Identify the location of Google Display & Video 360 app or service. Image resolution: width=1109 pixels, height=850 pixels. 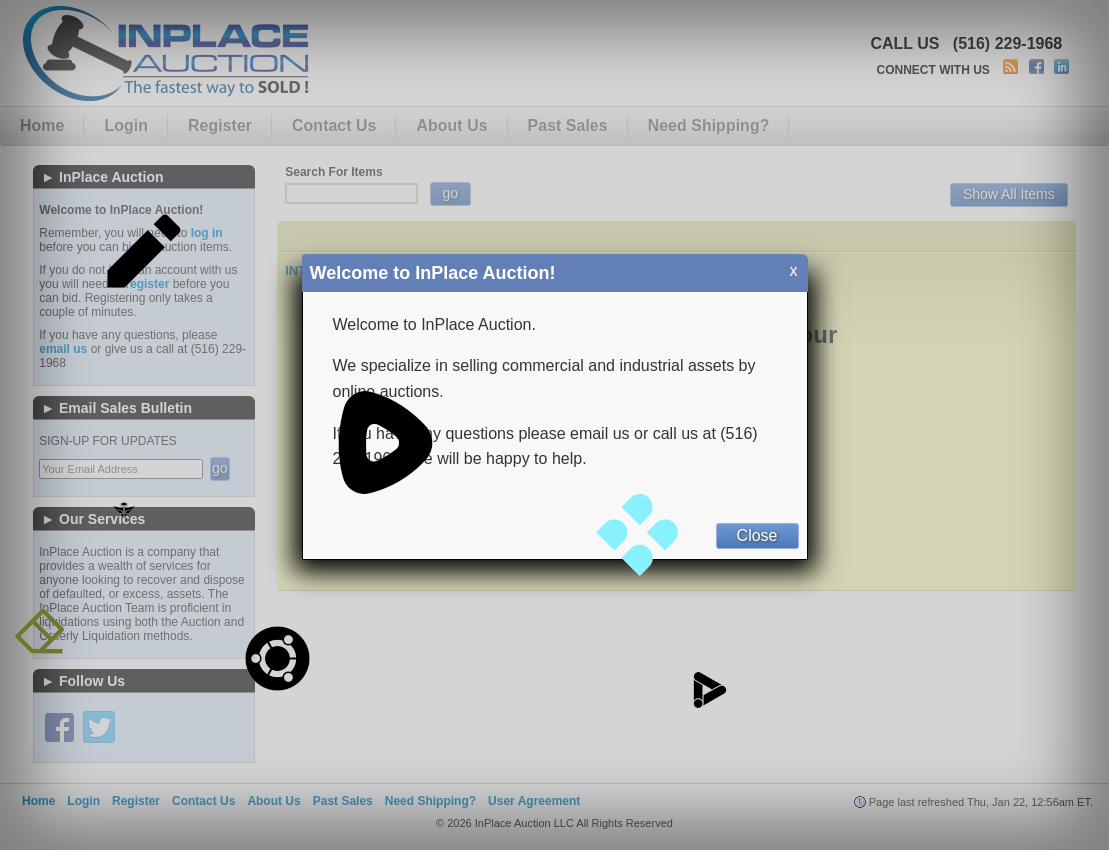
(710, 690).